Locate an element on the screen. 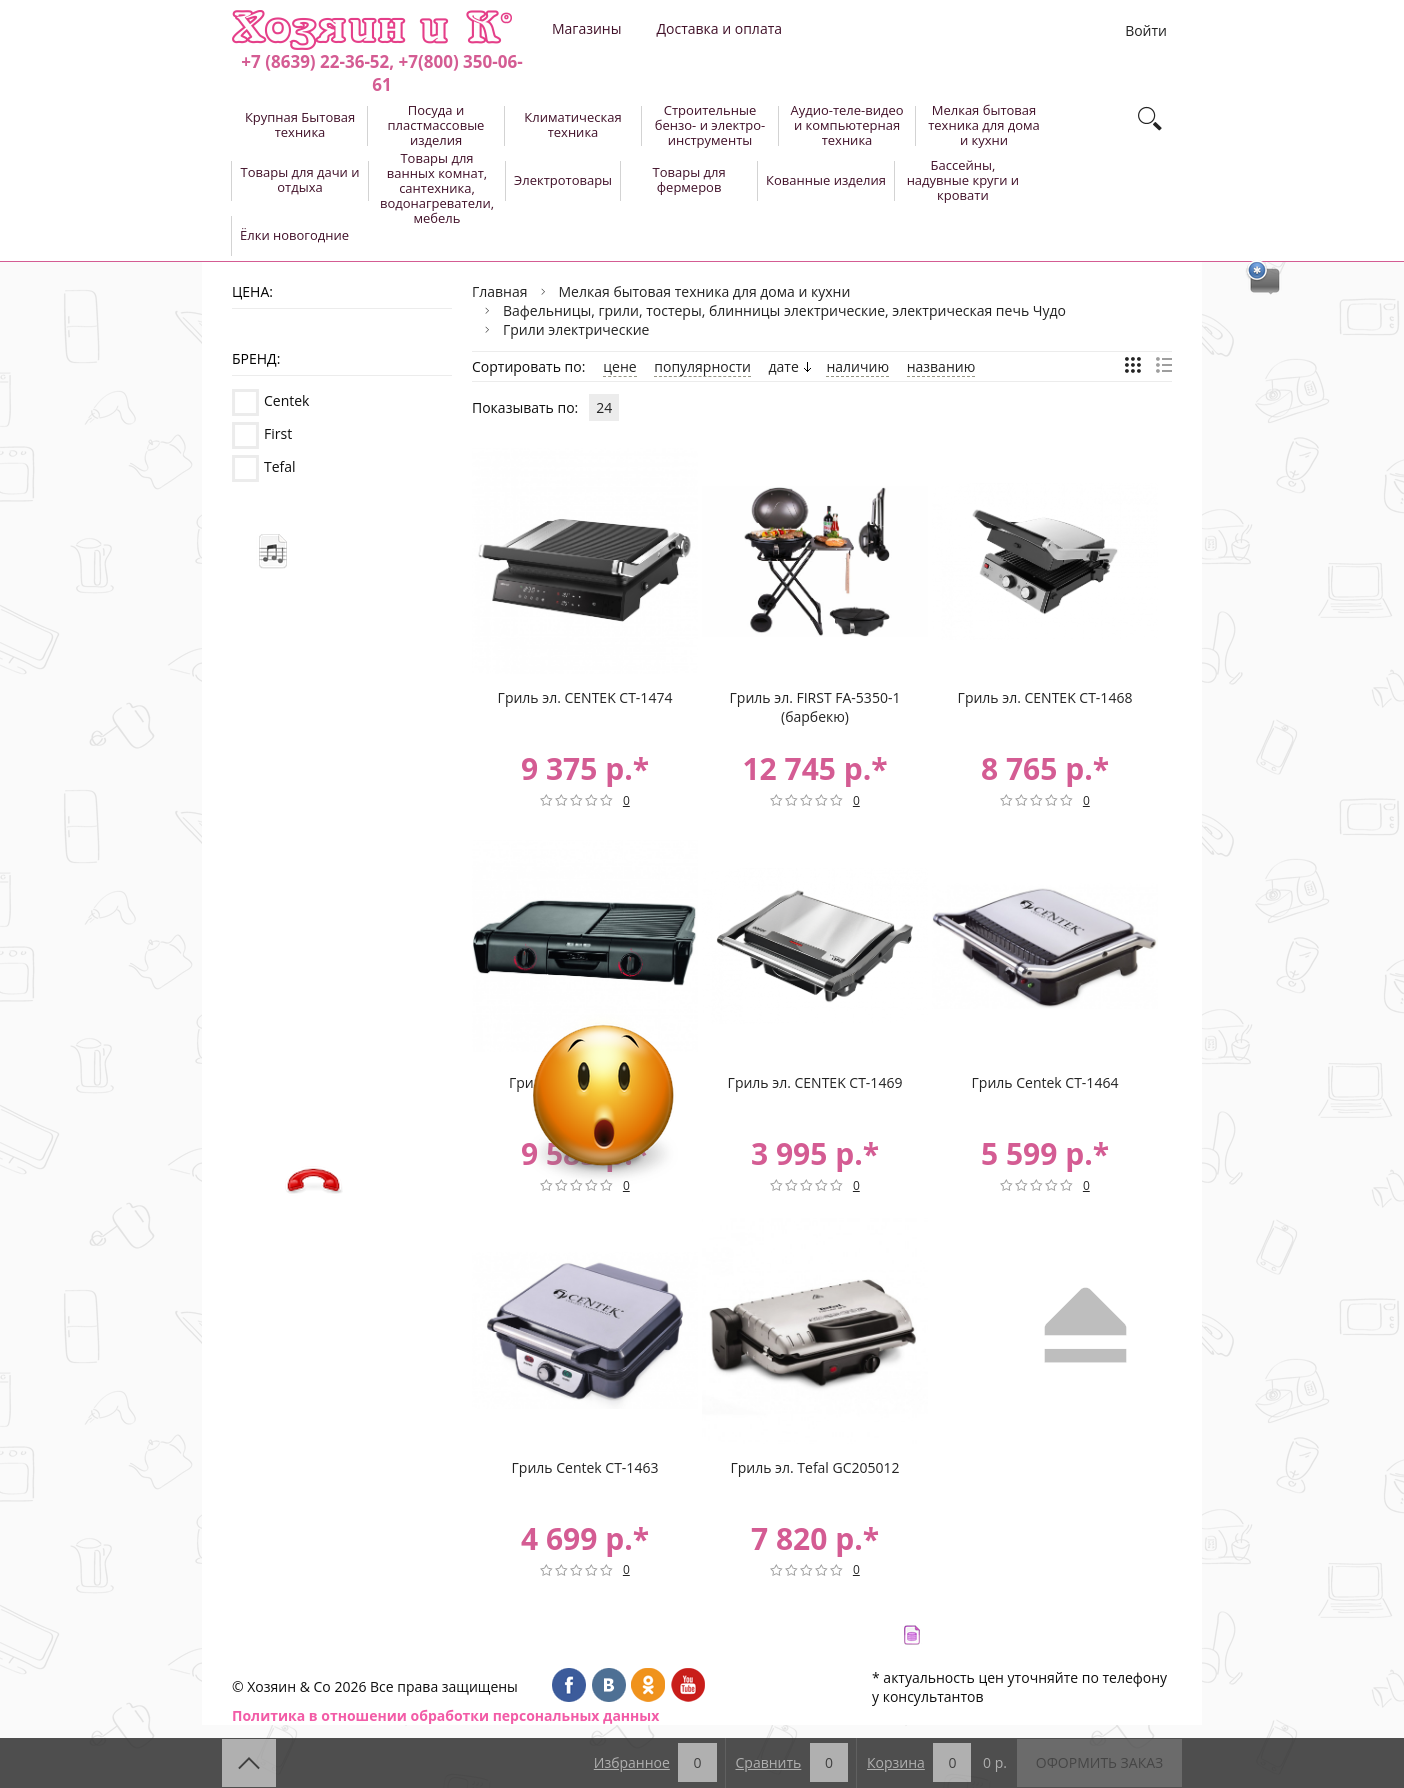 The image size is (1404, 1788). indicates a surprising or unexpected event is located at coordinates (604, 1102).